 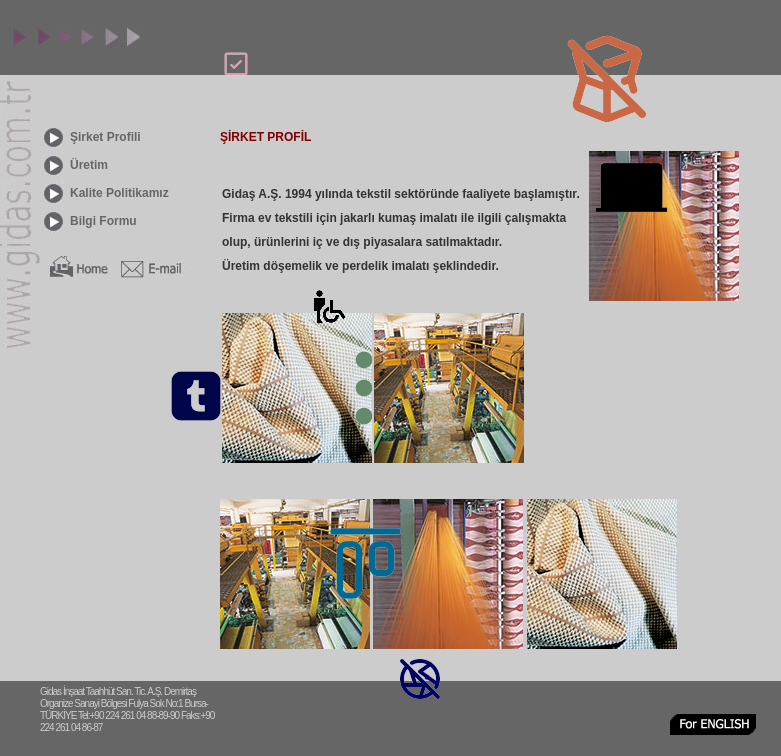 I want to click on camera aperture disabled, so click(x=420, y=679).